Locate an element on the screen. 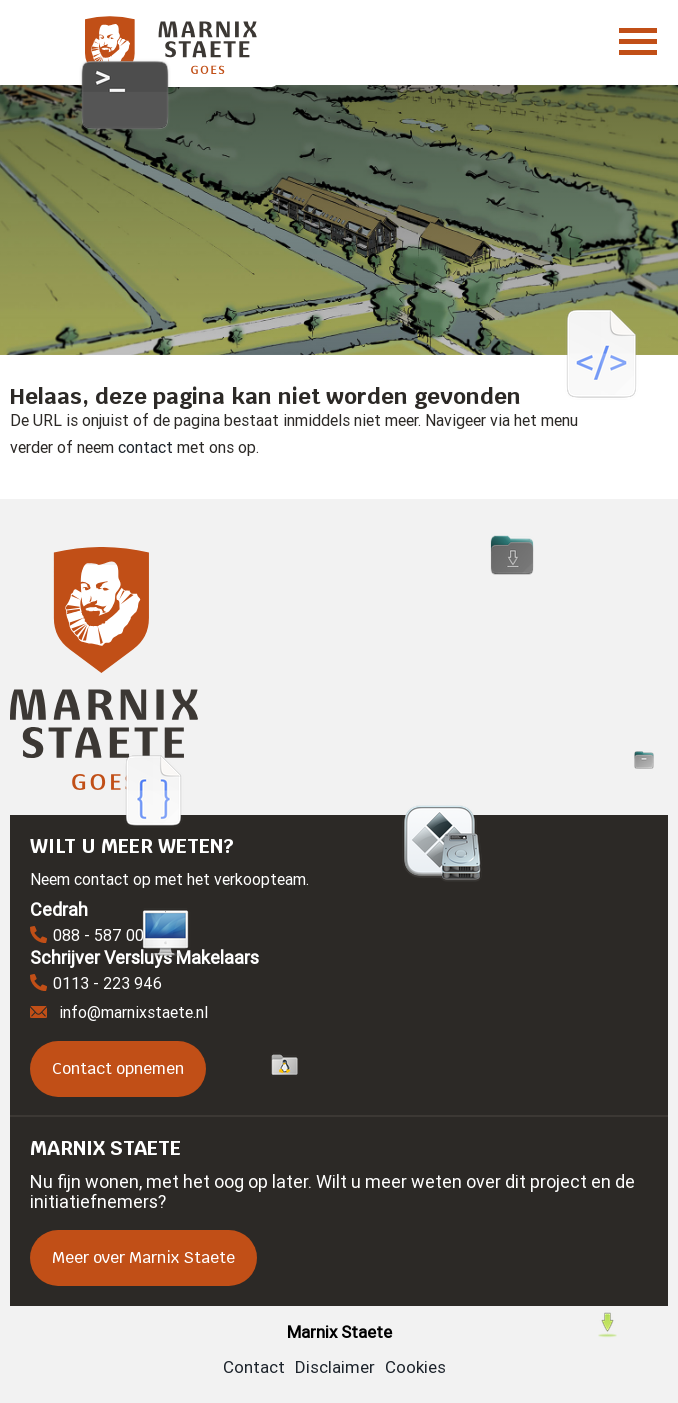 The width and height of the screenshot is (678, 1403). an HTML or web document file is located at coordinates (601, 353).